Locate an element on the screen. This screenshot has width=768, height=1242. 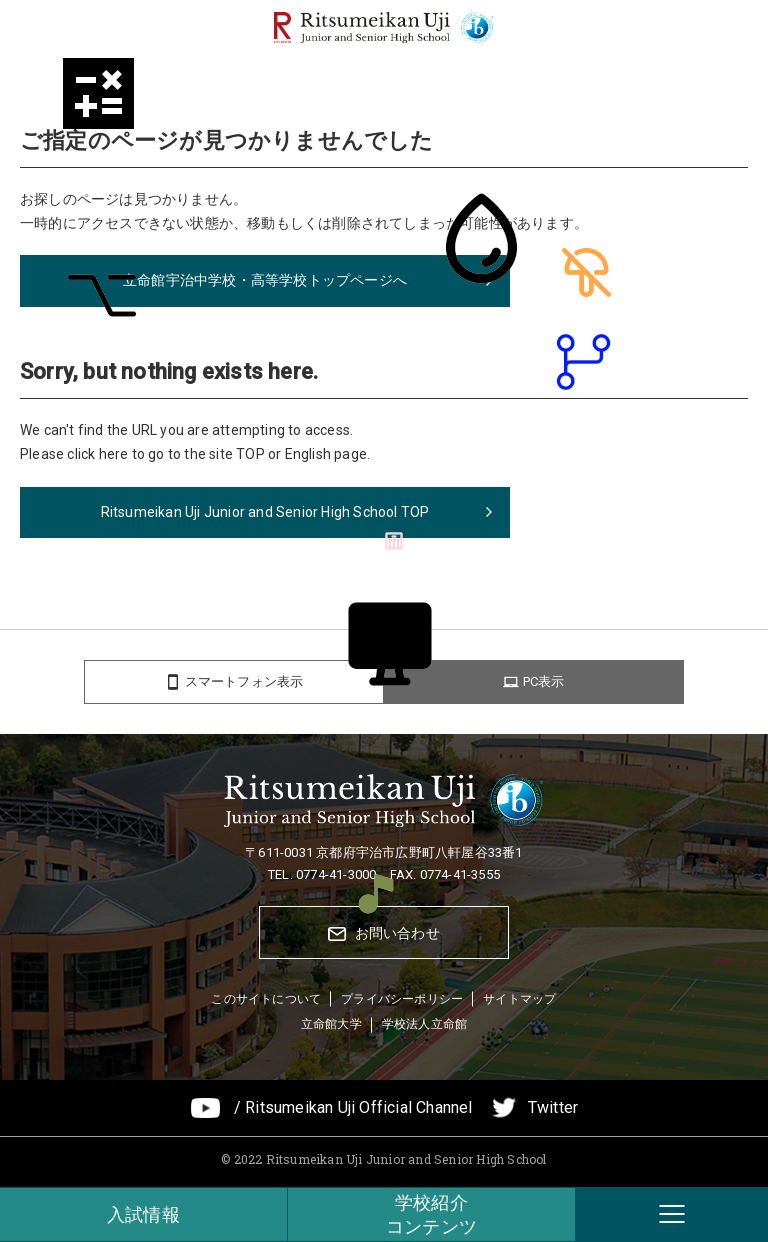
open music player or audio library is located at coordinates (376, 893).